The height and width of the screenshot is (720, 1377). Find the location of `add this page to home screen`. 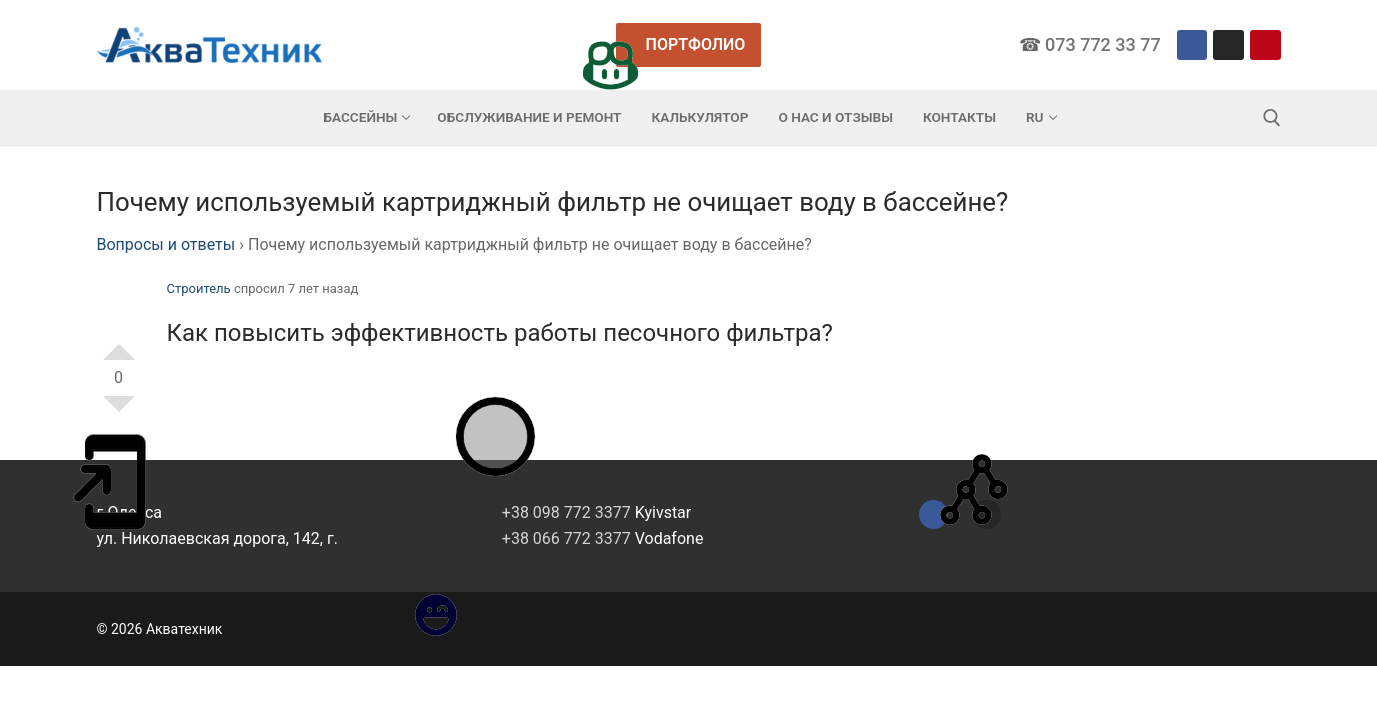

add this page to home screen is located at coordinates (111, 482).